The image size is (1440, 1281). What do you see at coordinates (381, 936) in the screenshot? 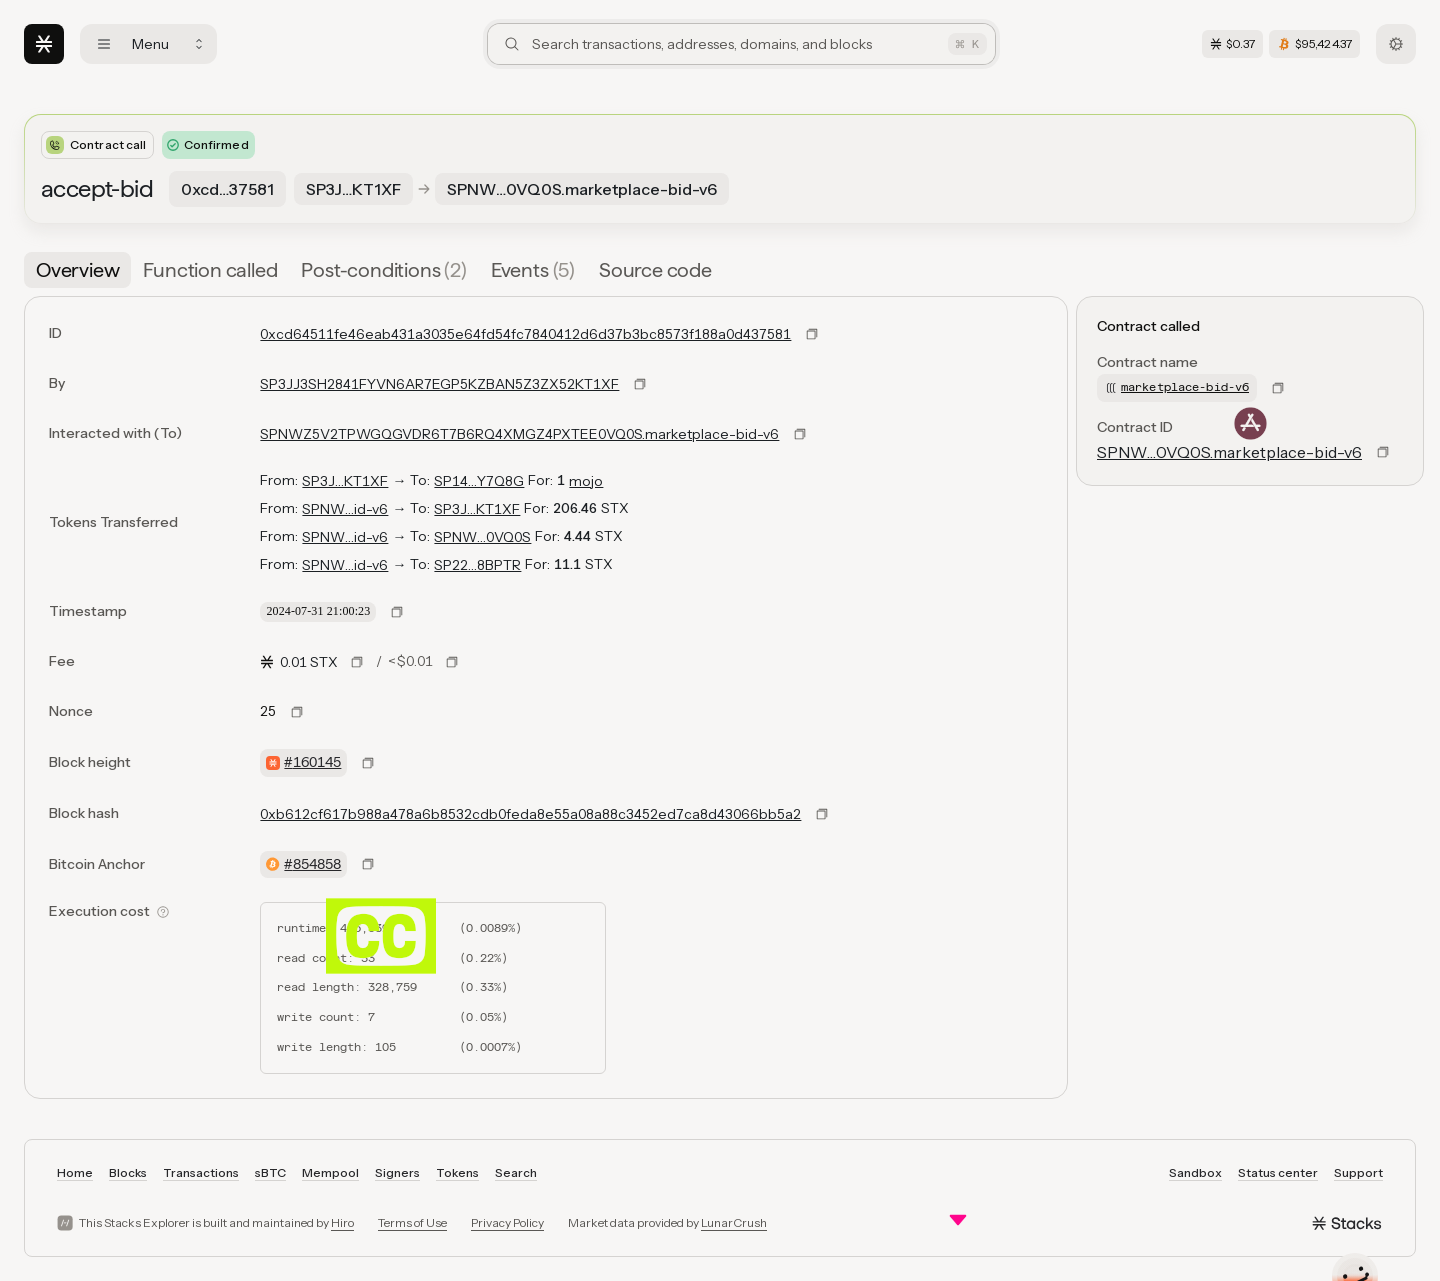
I see `enable closed captioning for video content` at bounding box center [381, 936].